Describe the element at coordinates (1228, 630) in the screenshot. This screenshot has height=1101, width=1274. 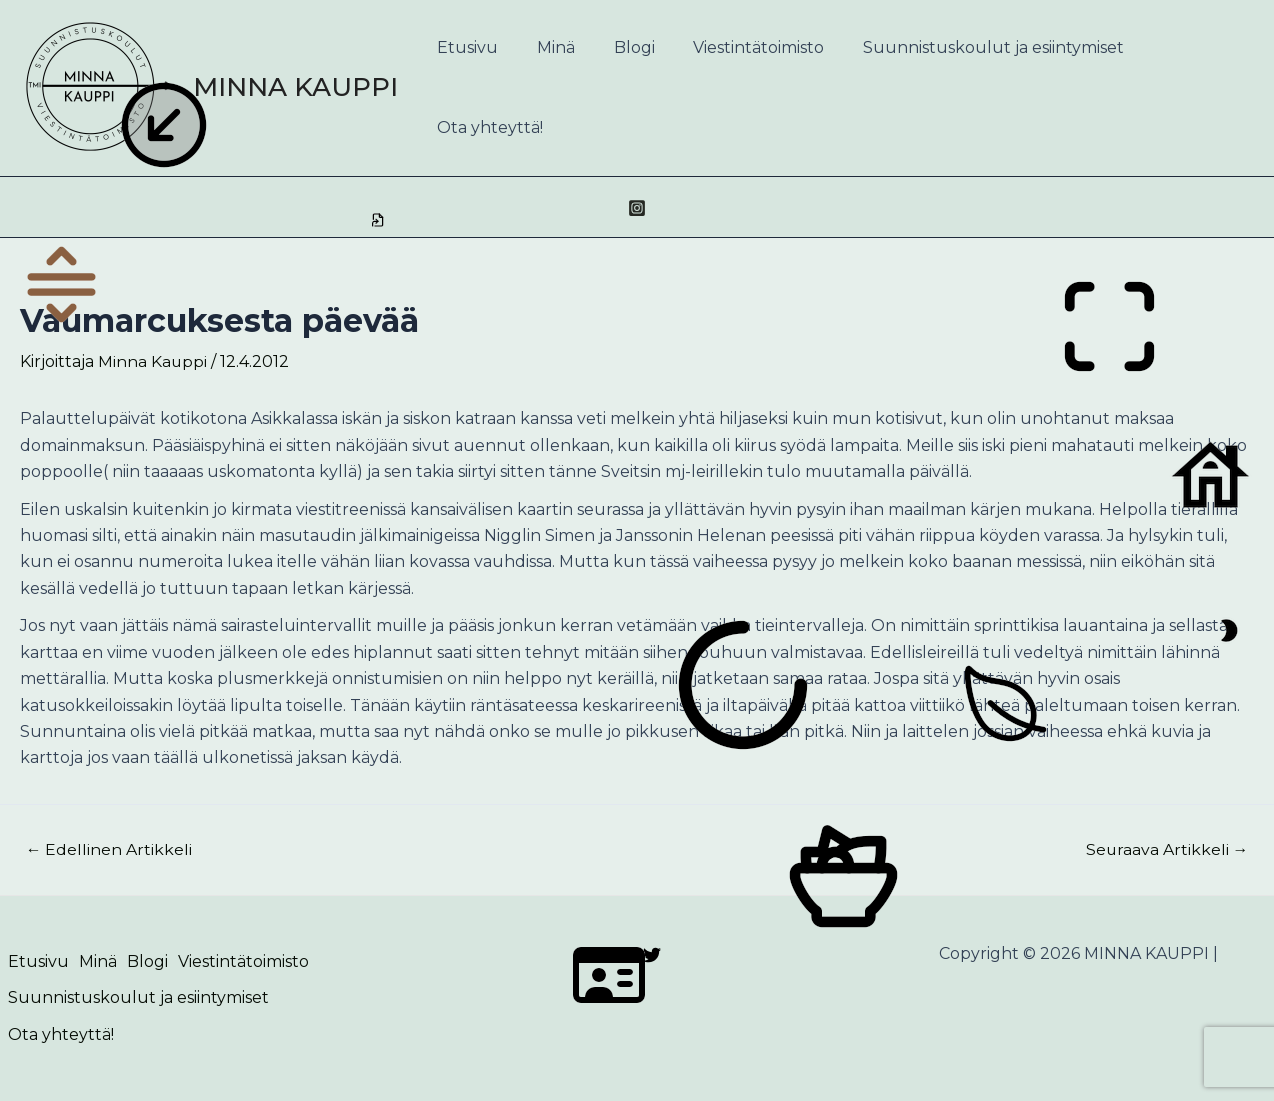
I see `toggle dark mode or night theme` at that location.